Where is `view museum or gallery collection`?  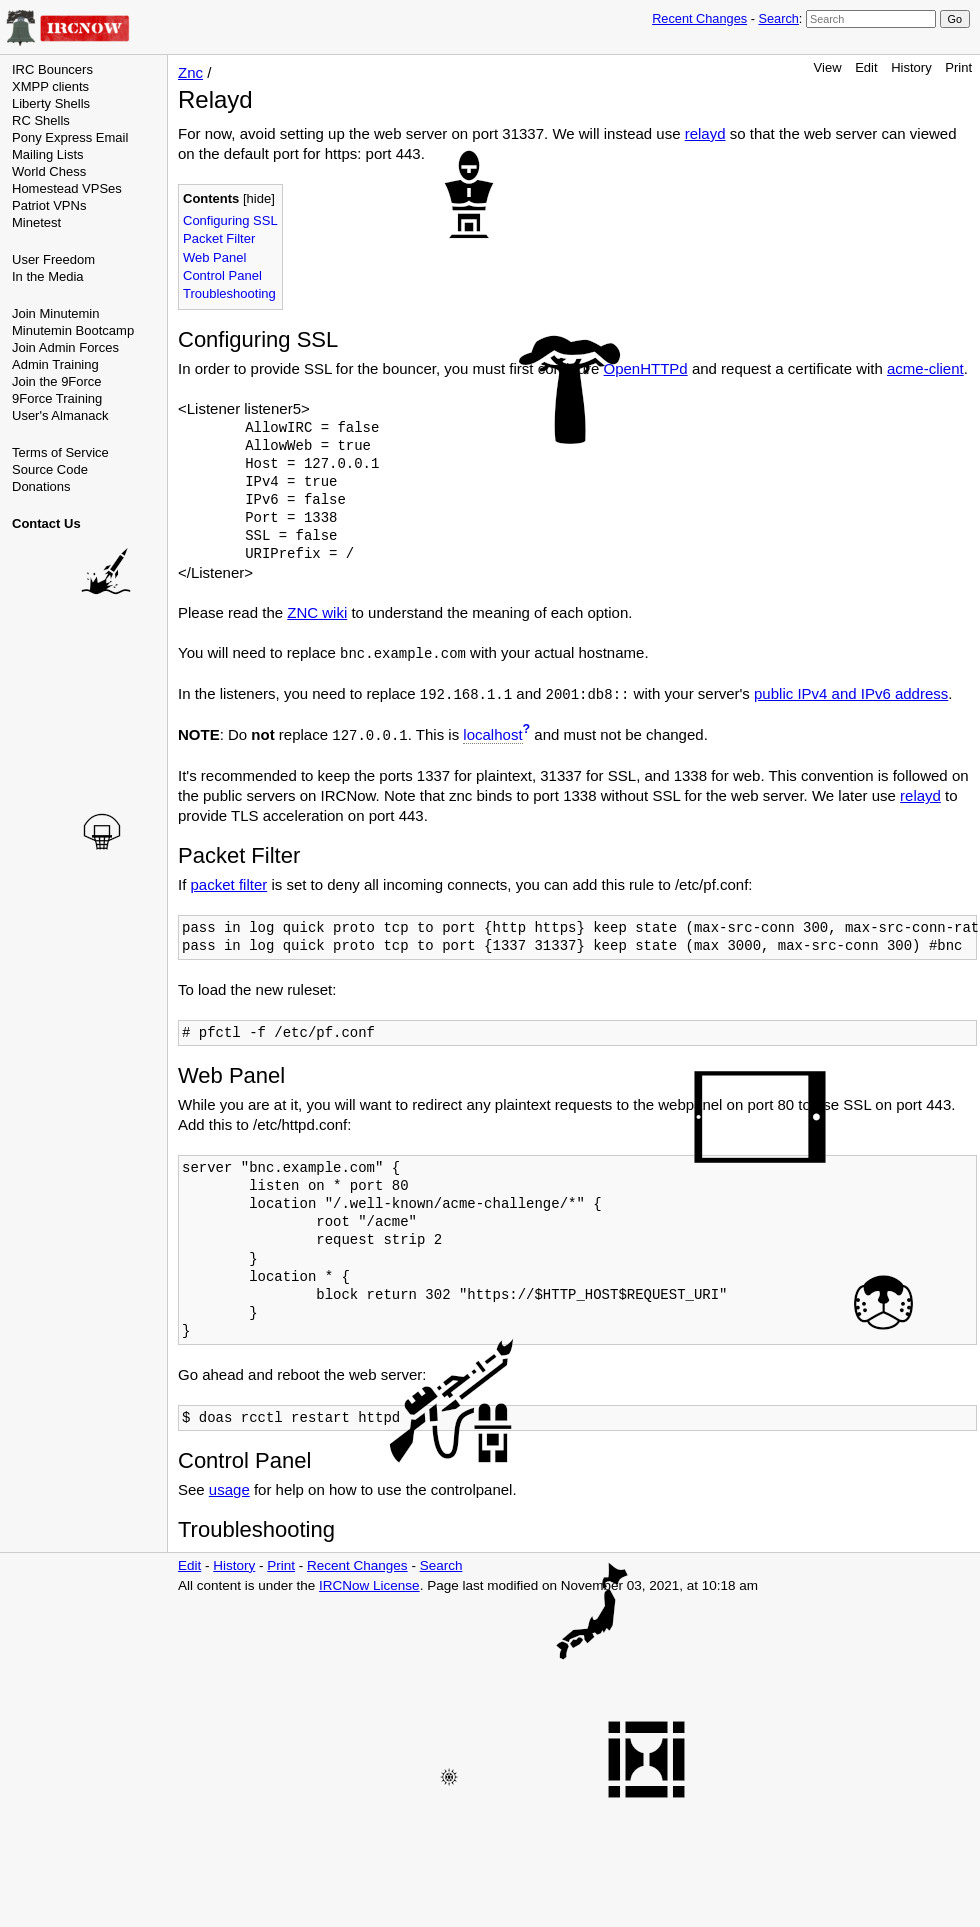 view museum or gallery collection is located at coordinates (469, 194).